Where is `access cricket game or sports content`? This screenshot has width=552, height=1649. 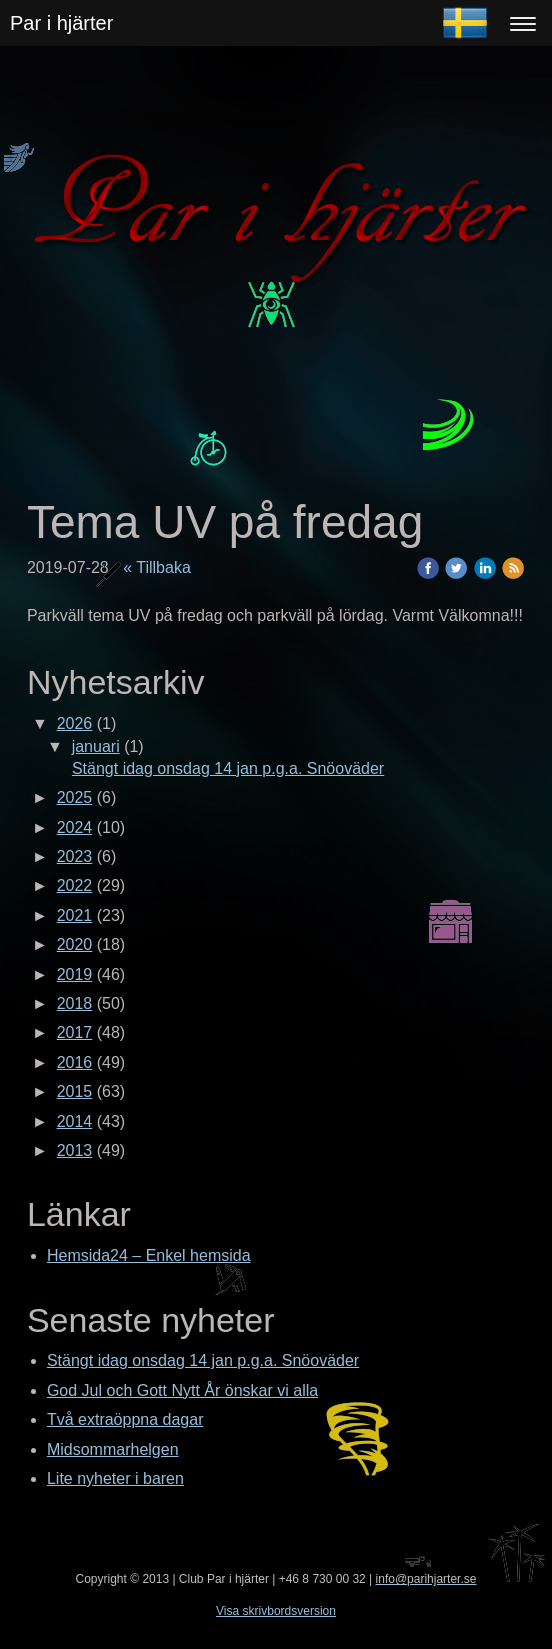 access cricket game or sports content is located at coordinates (108, 574).